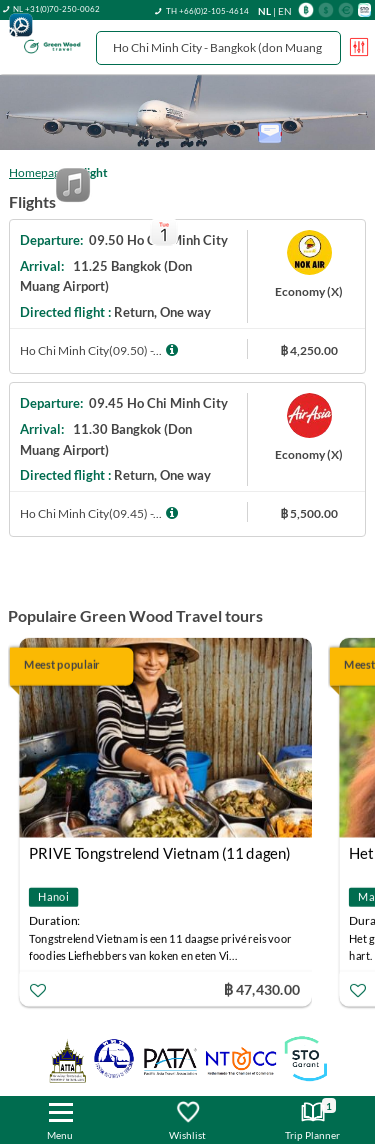 The width and height of the screenshot is (375, 1144). I want to click on open Steam client settings, so click(21, 25).